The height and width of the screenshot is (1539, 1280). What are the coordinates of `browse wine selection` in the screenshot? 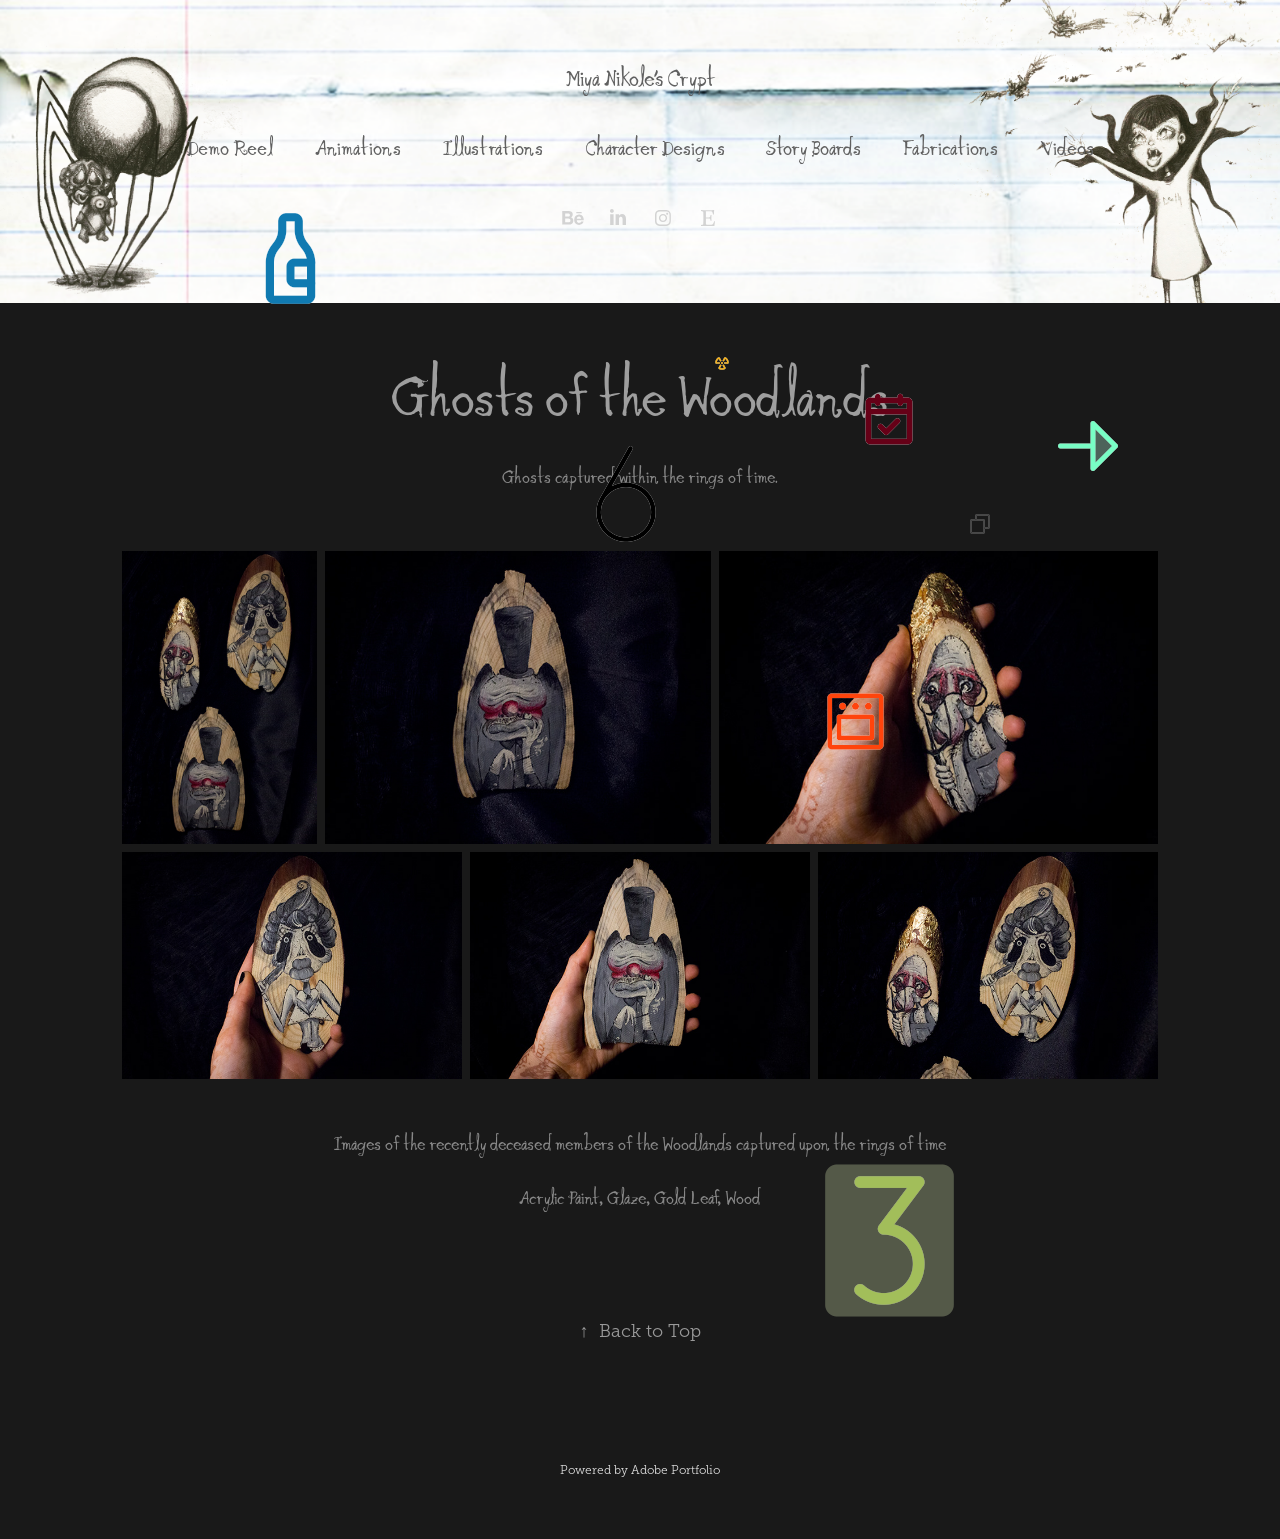 It's located at (290, 258).